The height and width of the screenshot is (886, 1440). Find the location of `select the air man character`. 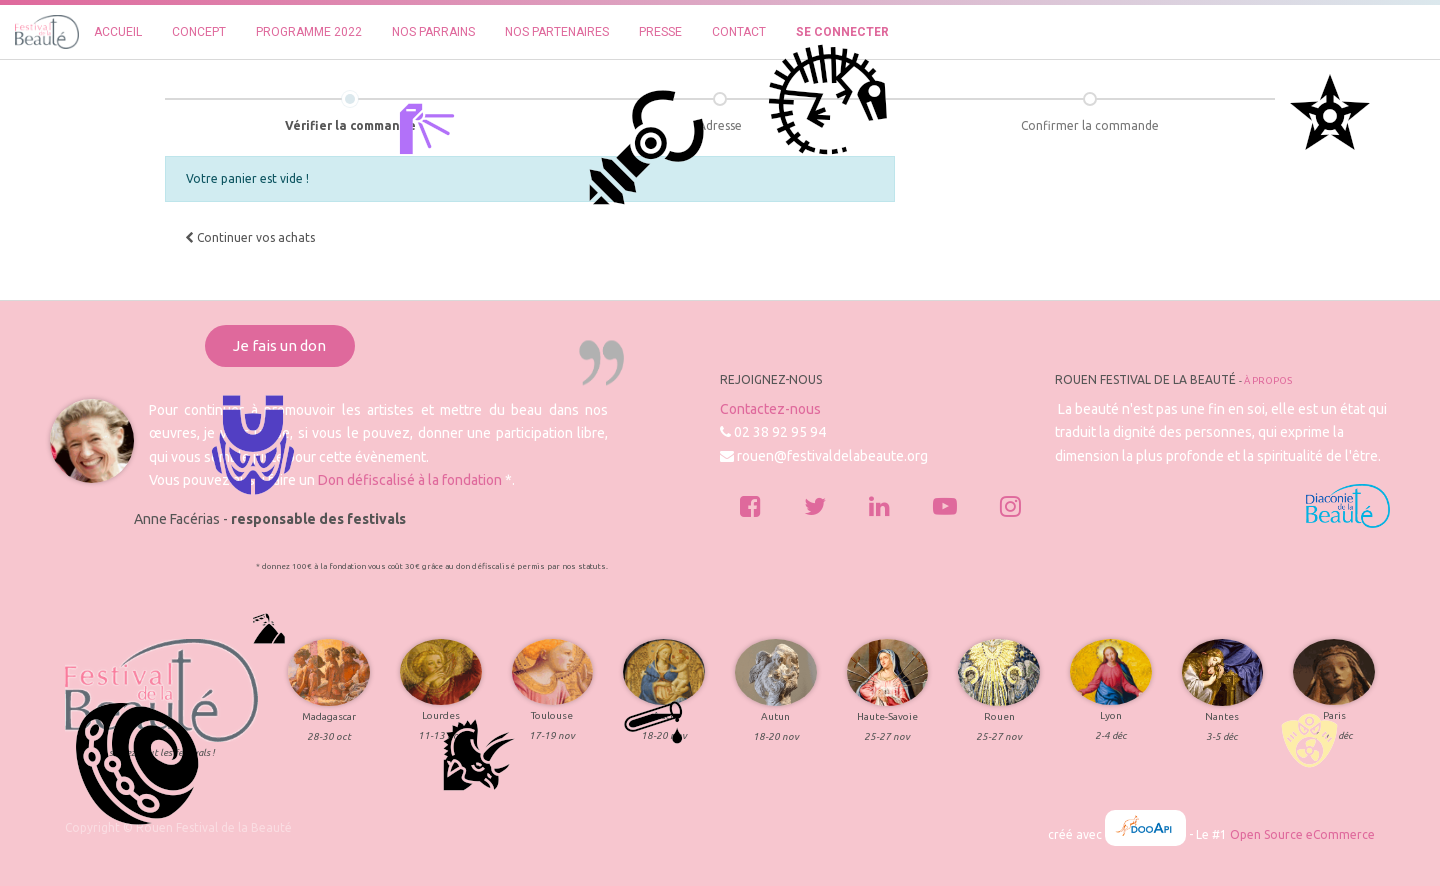

select the air man character is located at coordinates (1309, 740).